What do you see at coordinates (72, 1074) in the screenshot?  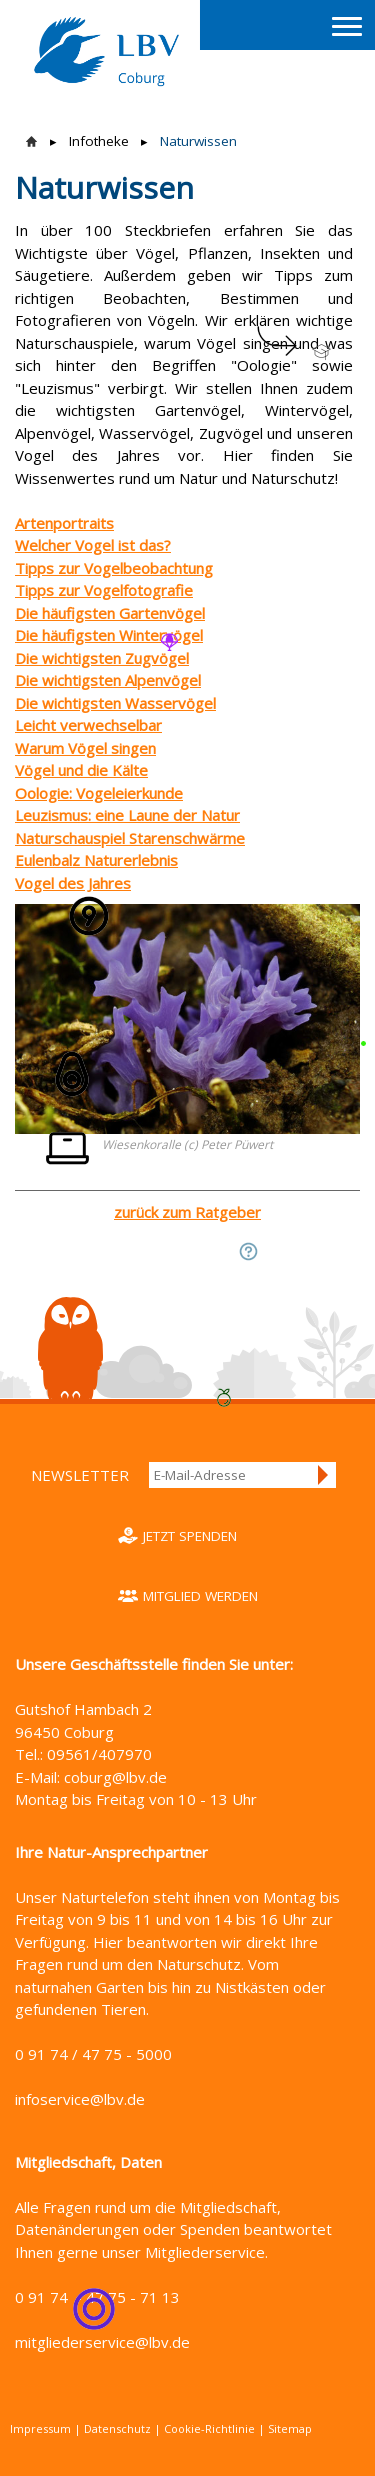 I see `browse healthy food or recipe options` at bounding box center [72, 1074].